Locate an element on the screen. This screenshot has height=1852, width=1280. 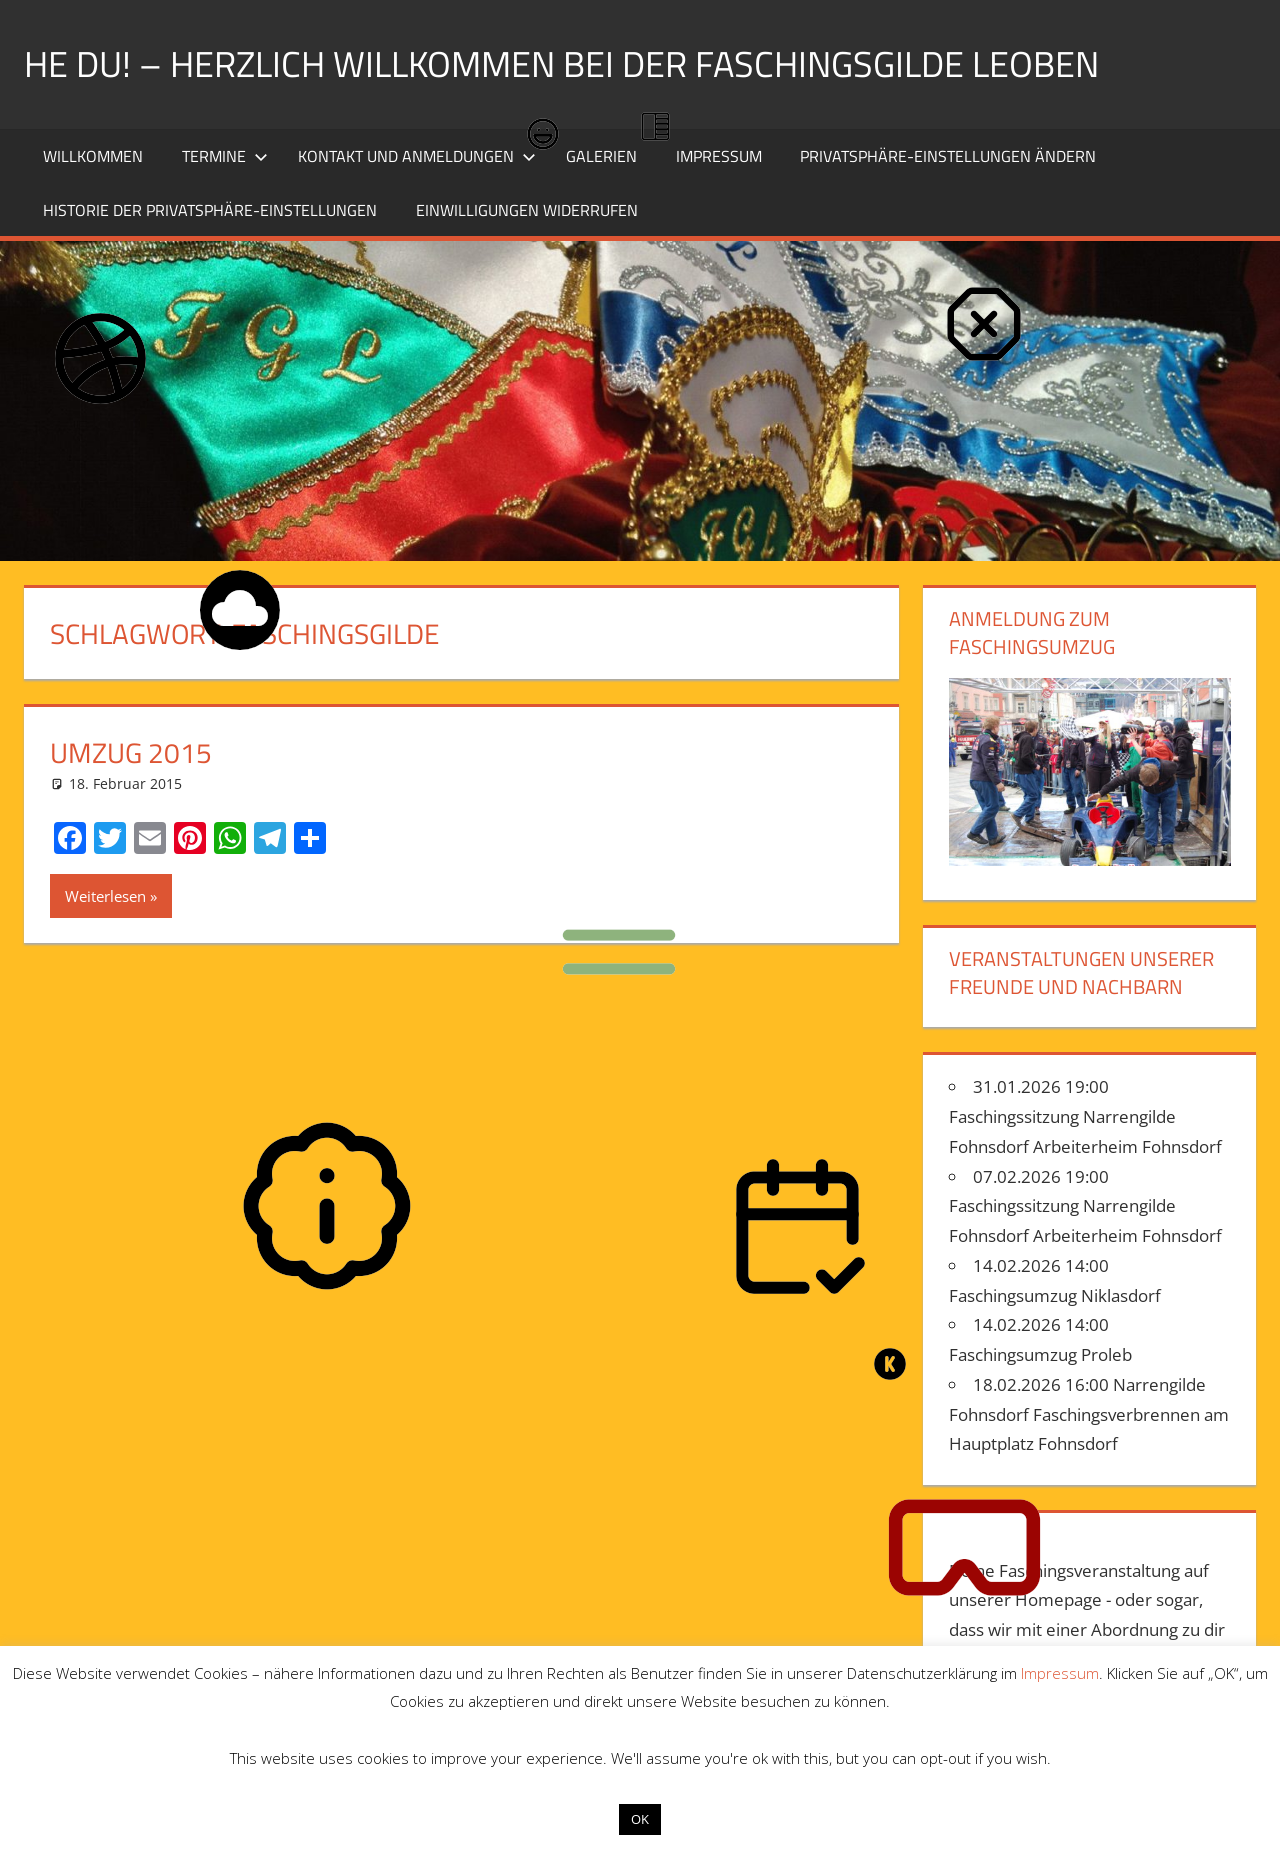
access cloud storage is located at coordinates (240, 610).